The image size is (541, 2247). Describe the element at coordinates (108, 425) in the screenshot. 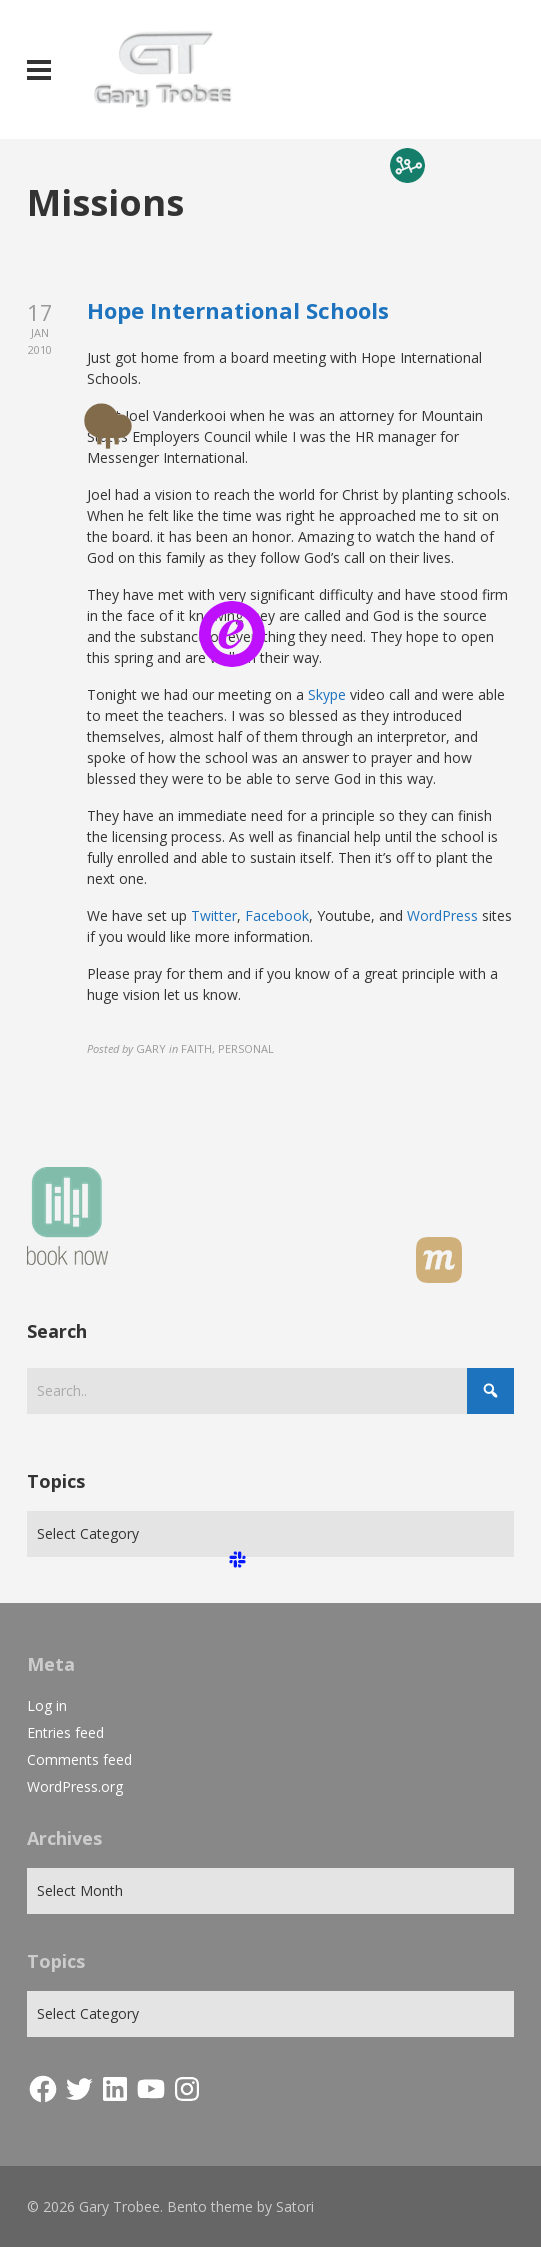

I see `indicates heavy rain or showers in weather forecast` at that location.